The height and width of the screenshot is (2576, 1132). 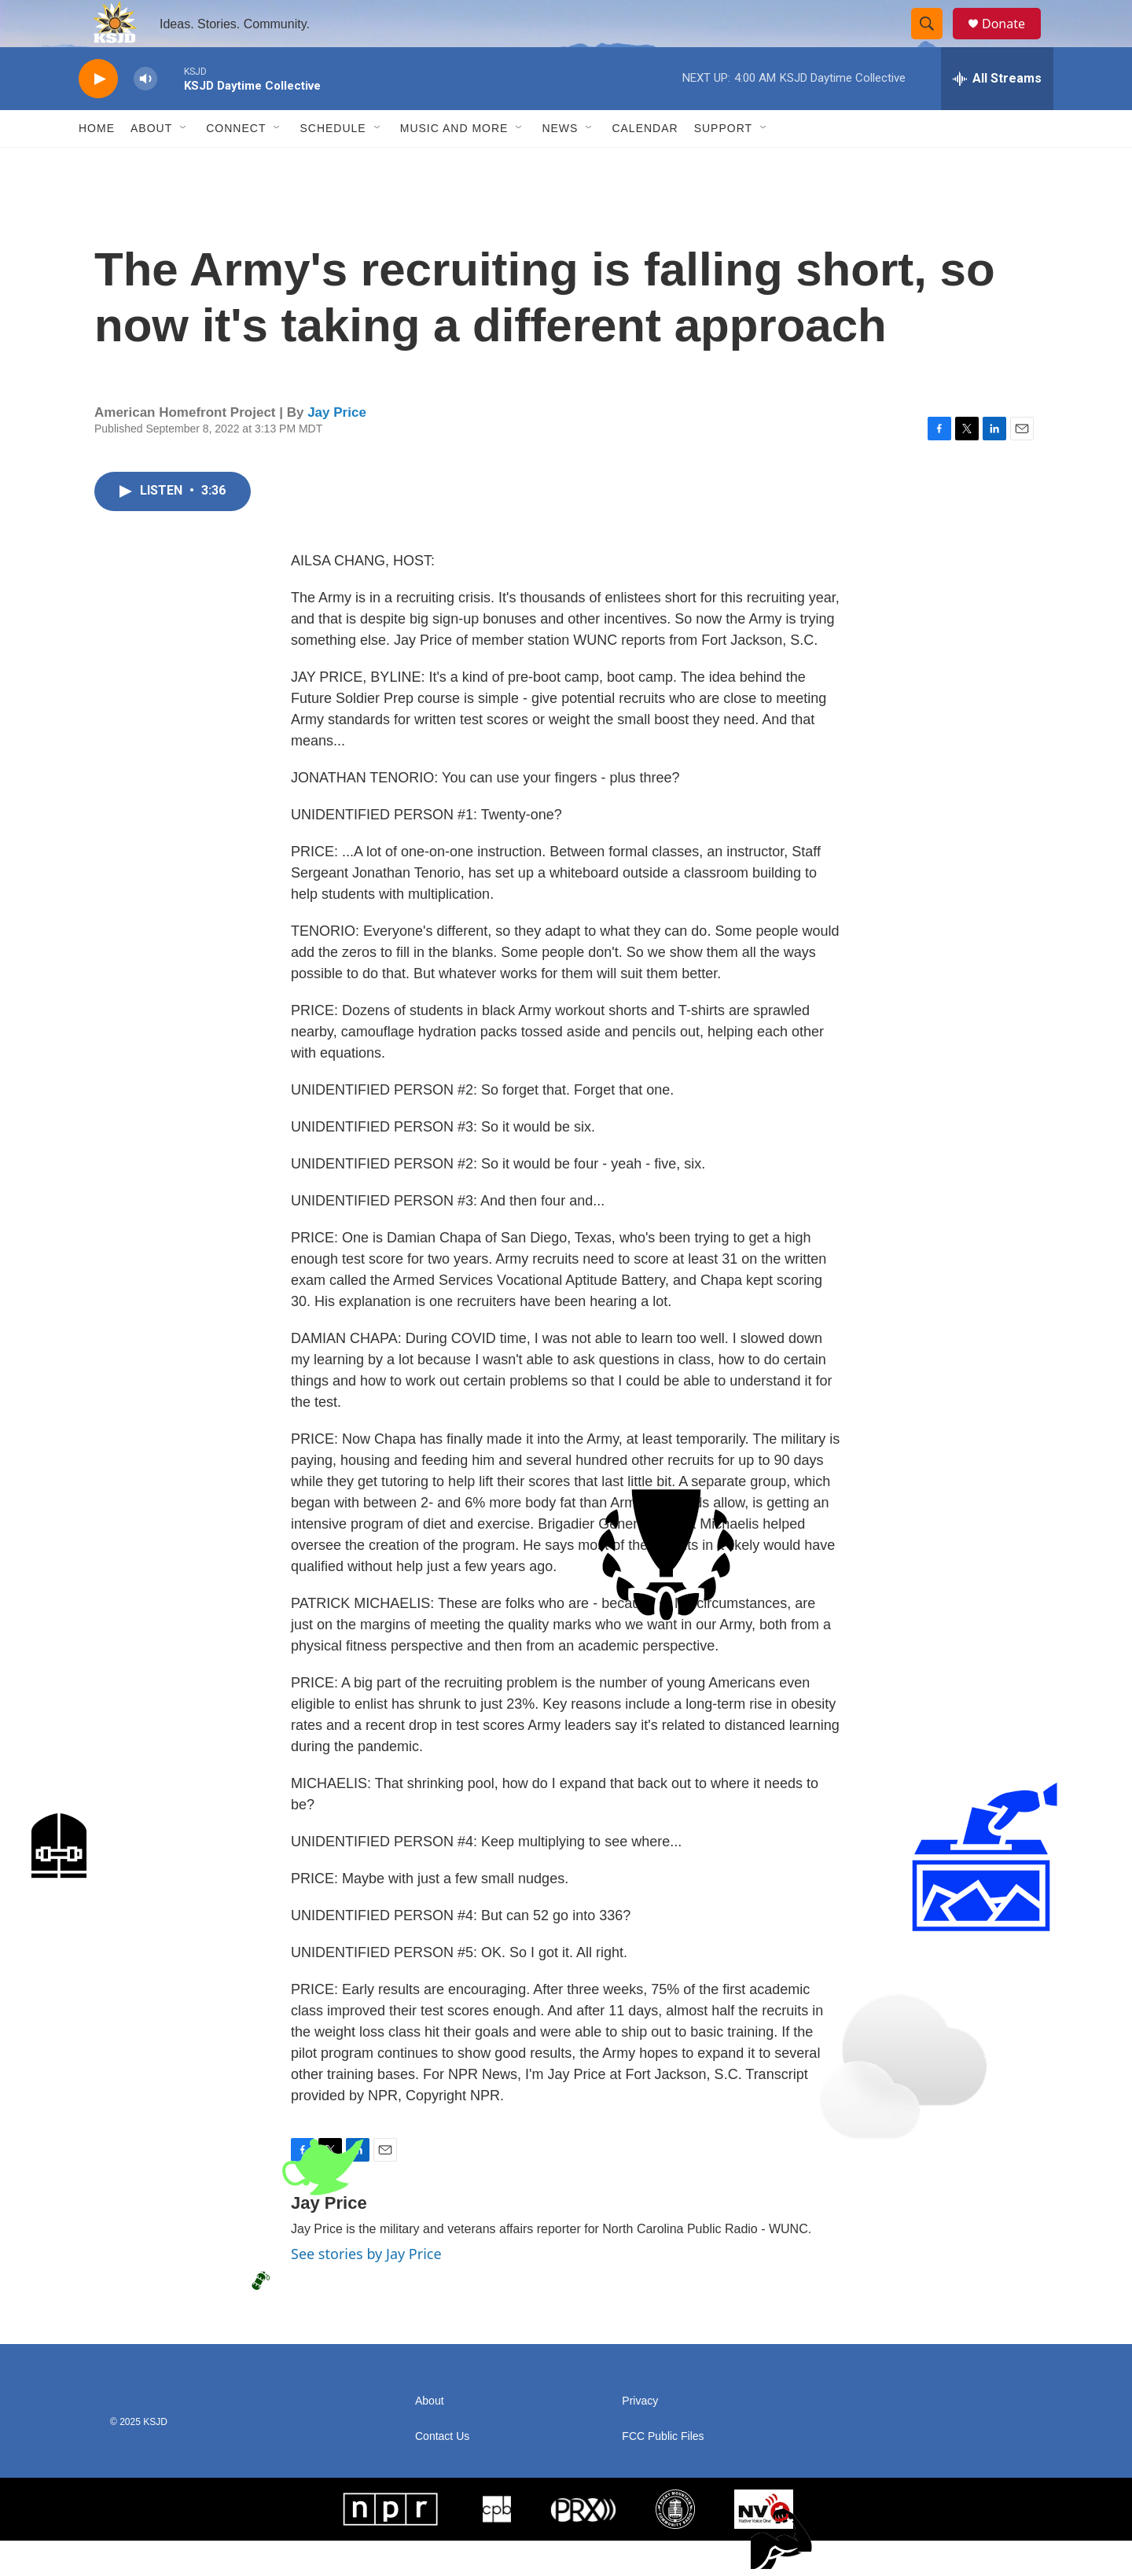 I want to click on access wish or bonus features, so click(x=323, y=2168).